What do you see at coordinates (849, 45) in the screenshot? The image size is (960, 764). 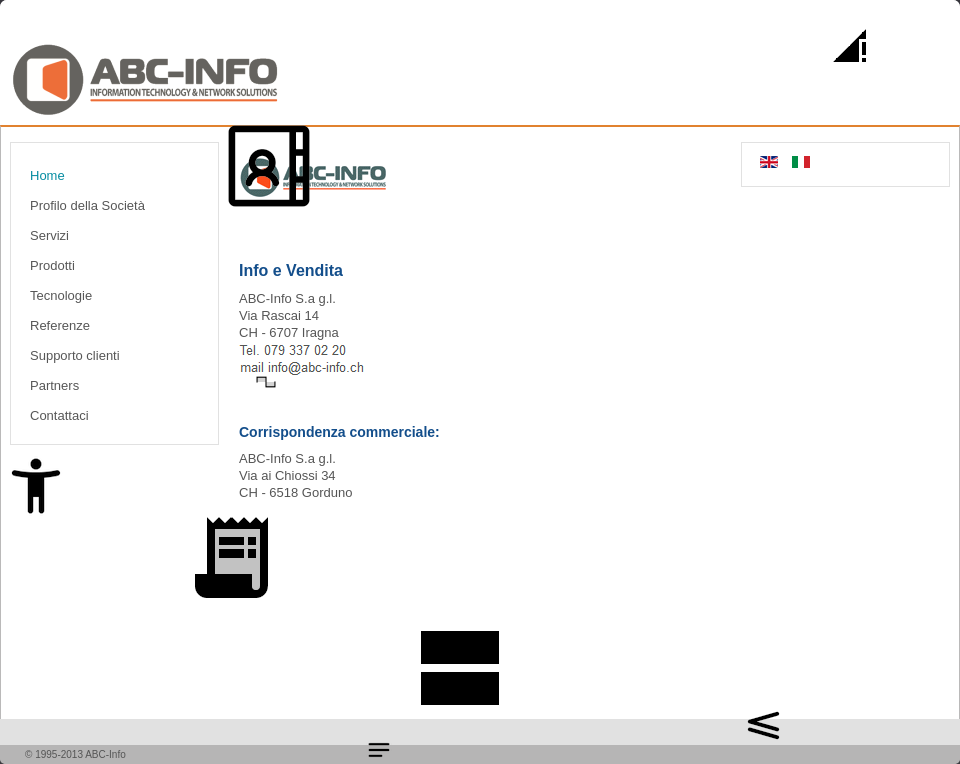 I see `indicates full cellular signal but no internet connection` at bounding box center [849, 45].